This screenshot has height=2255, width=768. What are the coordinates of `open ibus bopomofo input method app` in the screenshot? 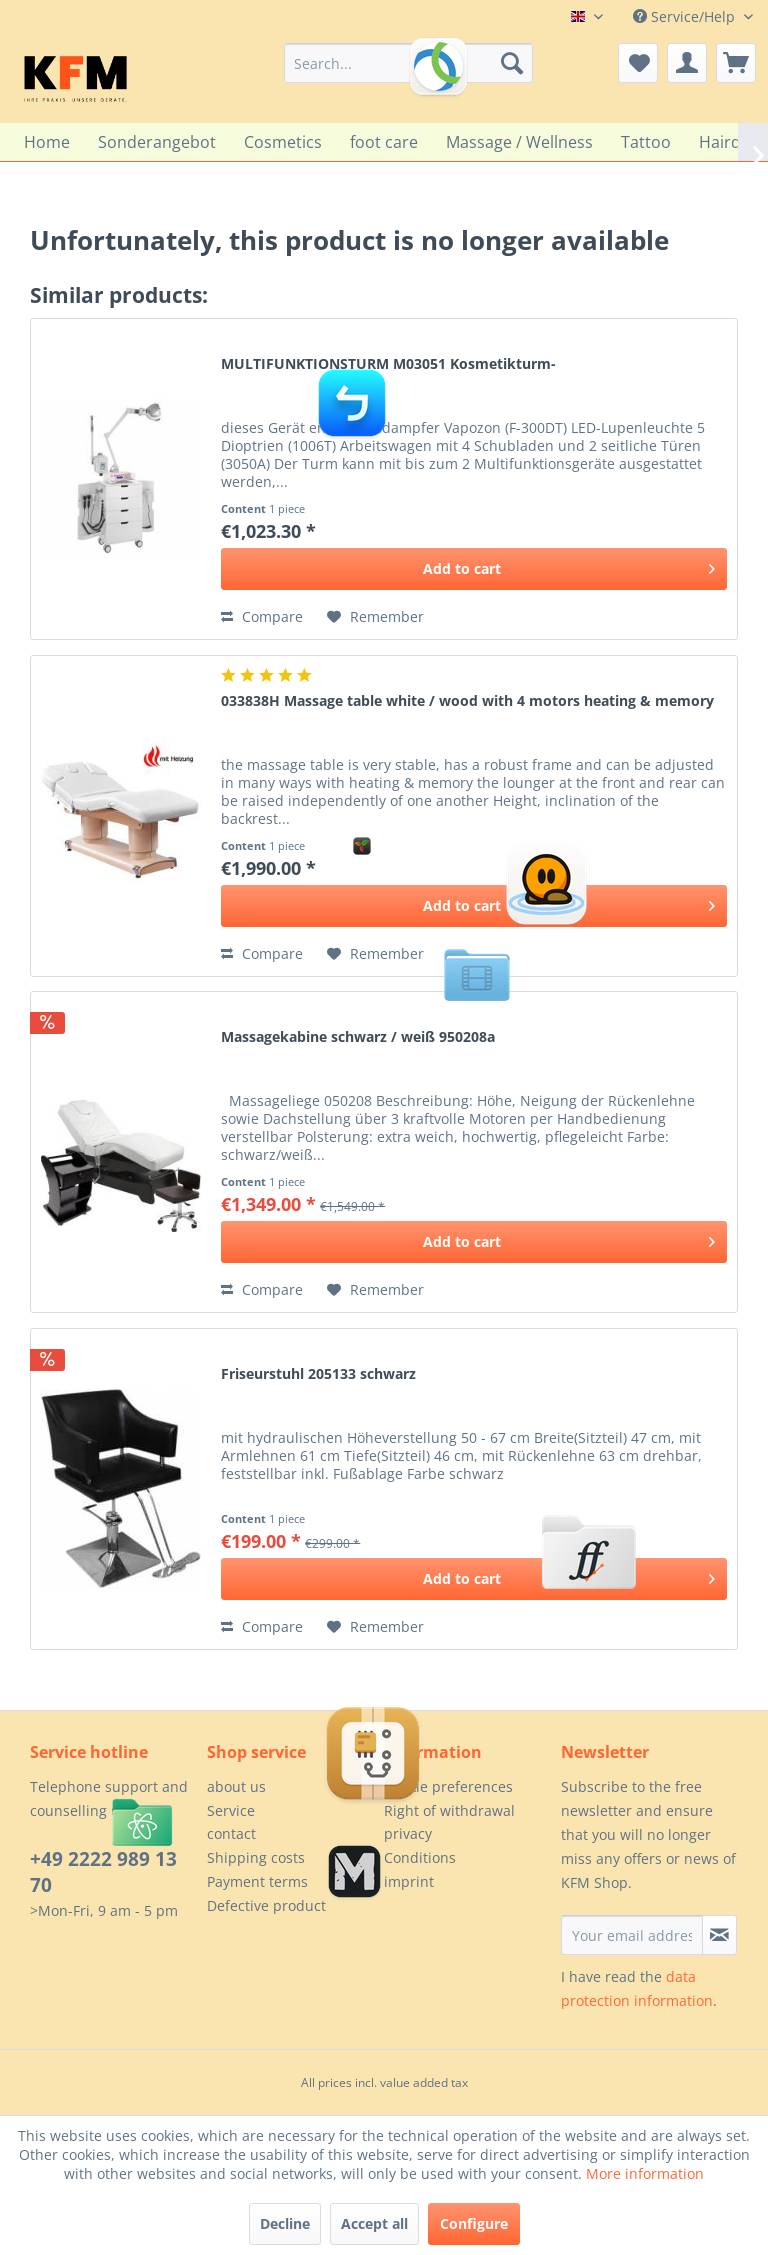 It's located at (352, 403).